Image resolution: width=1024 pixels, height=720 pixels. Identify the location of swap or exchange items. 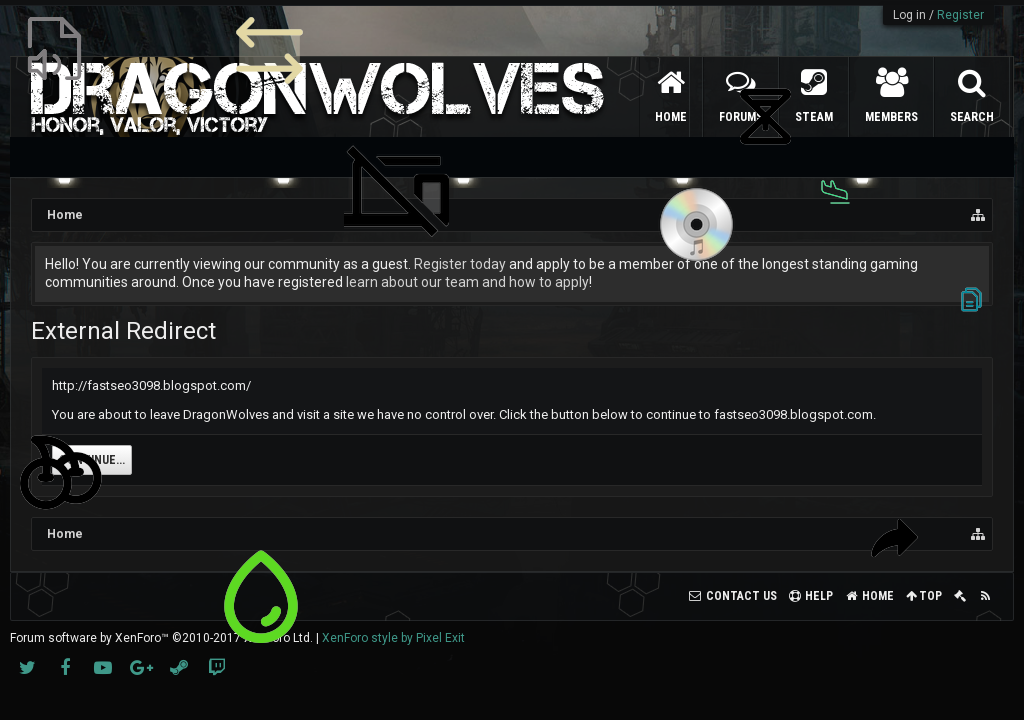
(269, 50).